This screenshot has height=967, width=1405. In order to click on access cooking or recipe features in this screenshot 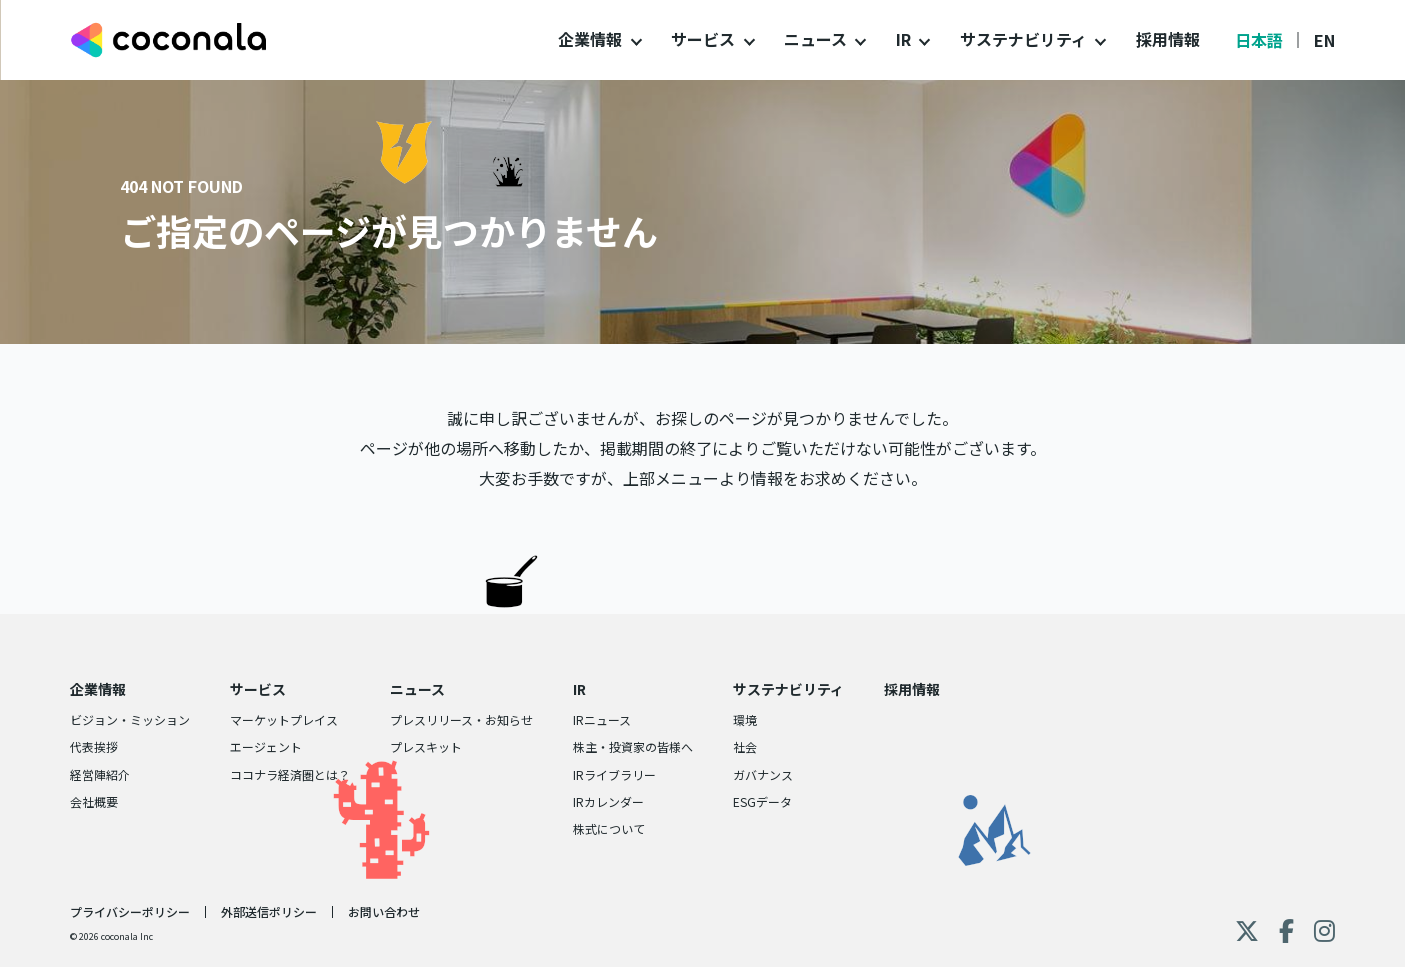, I will do `click(511, 581)`.